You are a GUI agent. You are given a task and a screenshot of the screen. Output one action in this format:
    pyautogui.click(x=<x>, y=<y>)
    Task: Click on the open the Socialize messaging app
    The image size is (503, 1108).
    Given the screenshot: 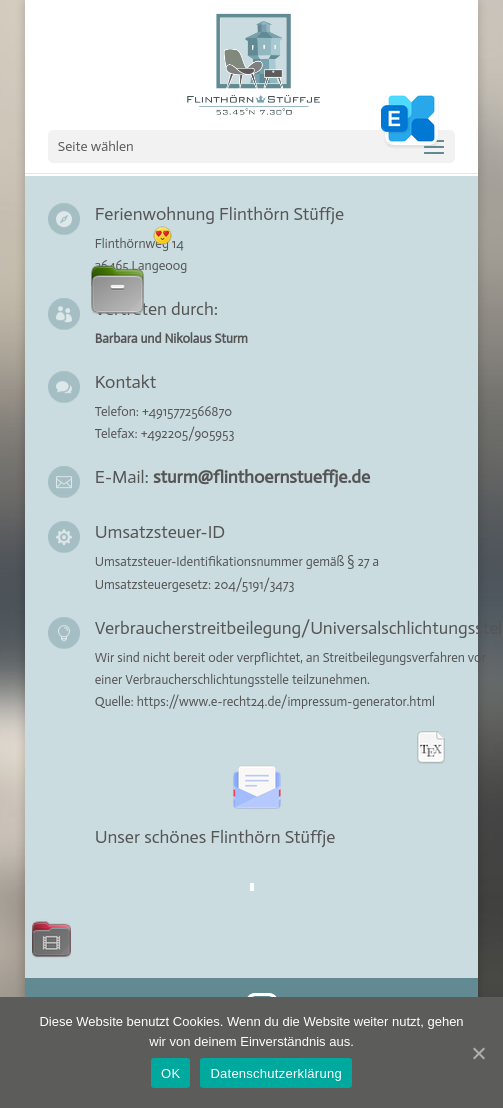 What is the action you would take?
    pyautogui.click(x=162, y=235)
    